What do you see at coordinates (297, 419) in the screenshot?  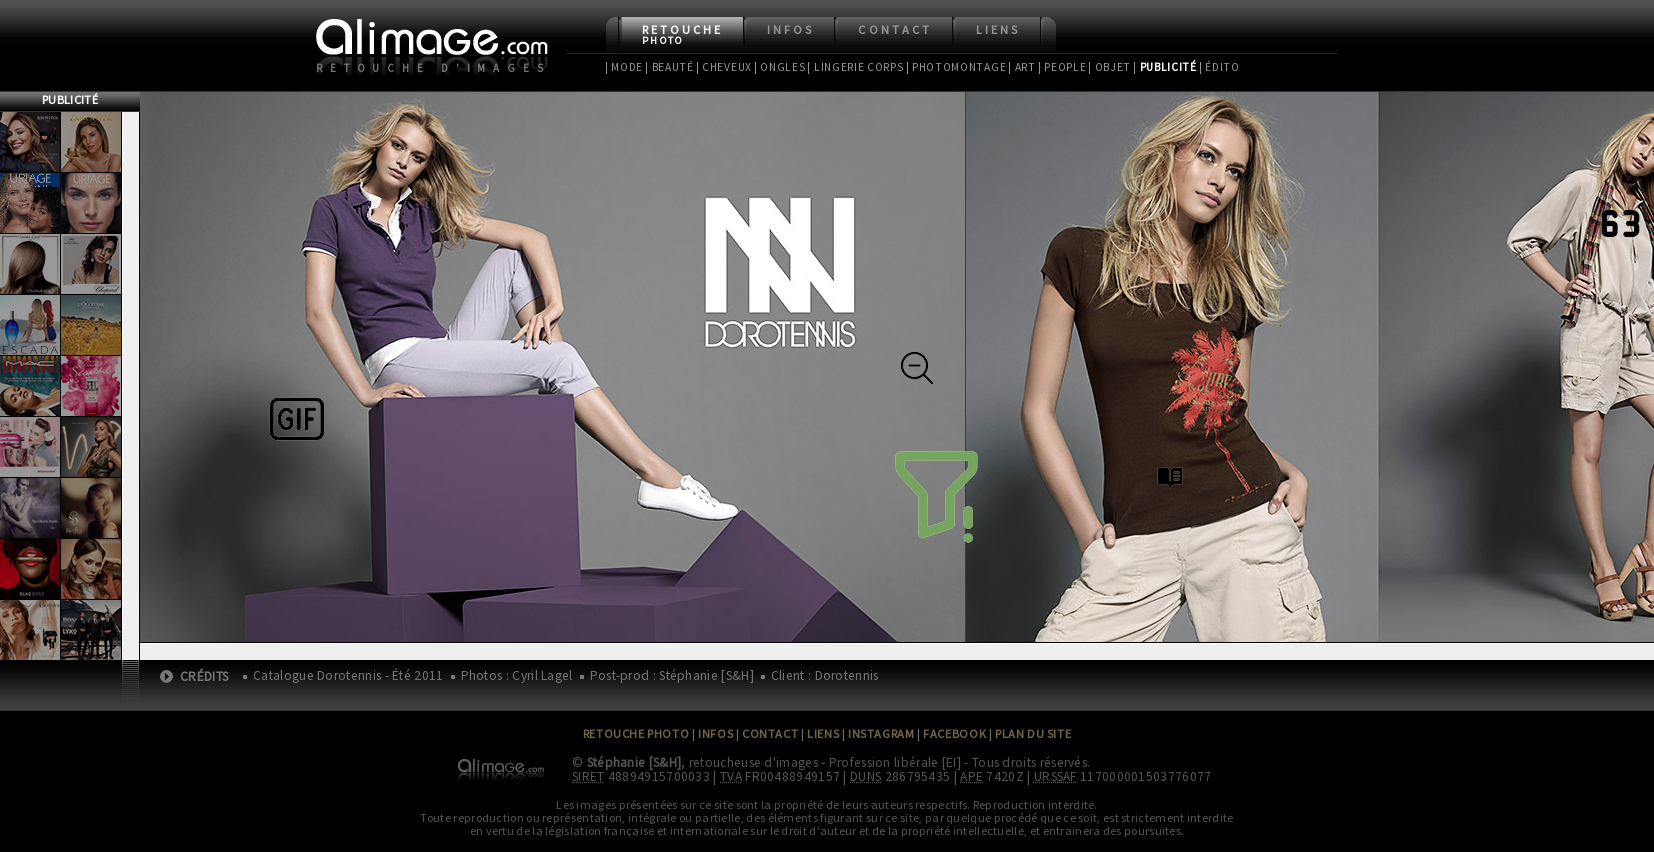 I see `insert a GIF into your message` at bounding box center [297, 419].